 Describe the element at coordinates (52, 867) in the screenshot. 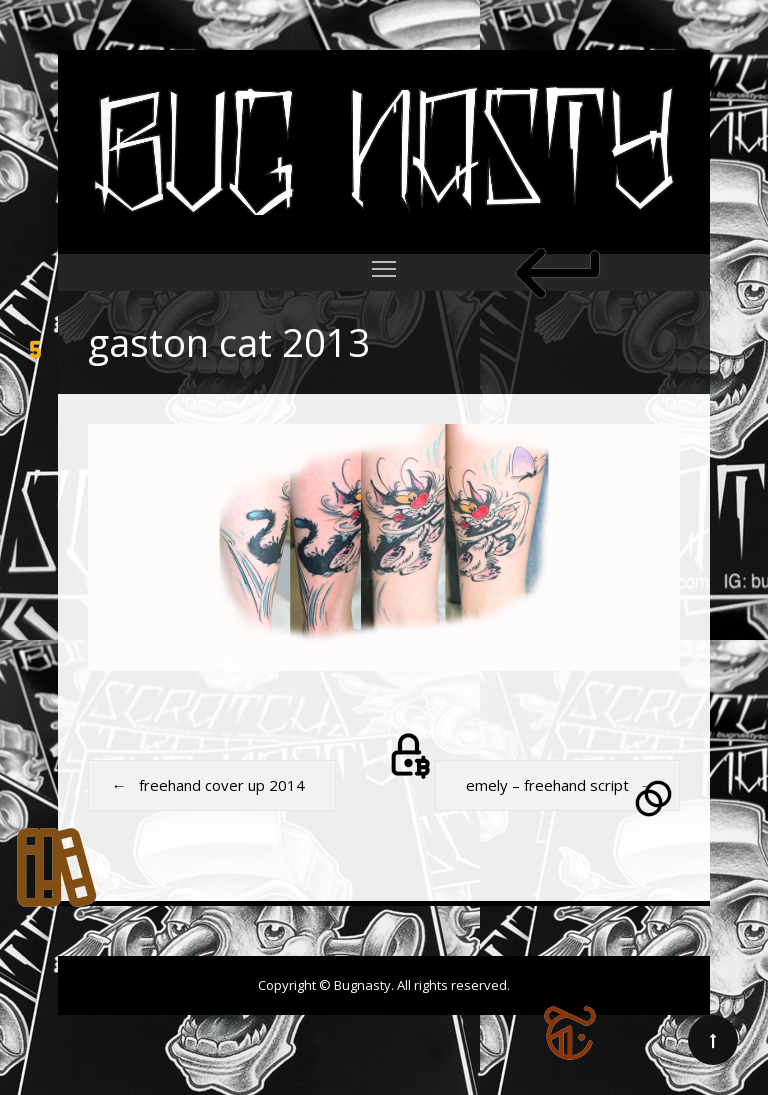

I see `access your library or book collection` at that location.